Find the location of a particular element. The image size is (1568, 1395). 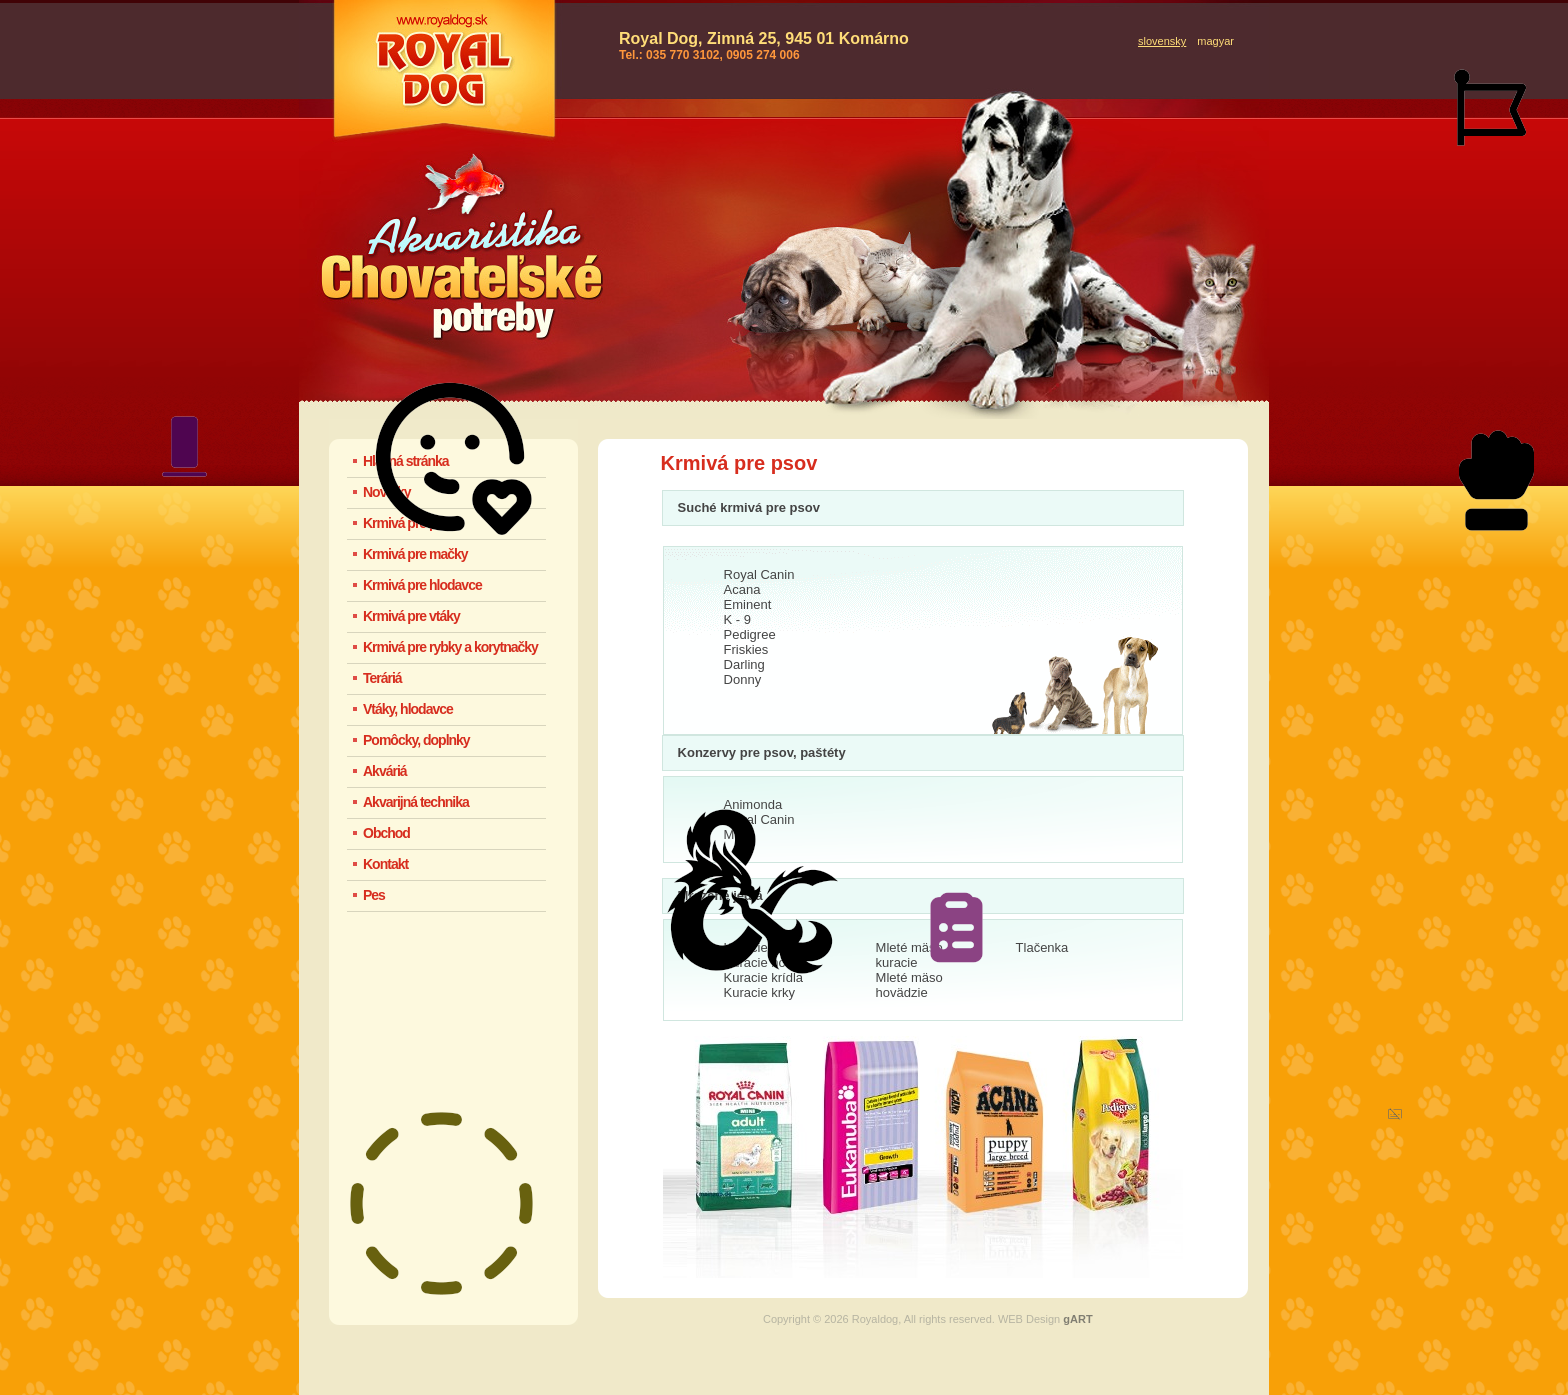

react with love or affection is located at coordinates (450, 457).